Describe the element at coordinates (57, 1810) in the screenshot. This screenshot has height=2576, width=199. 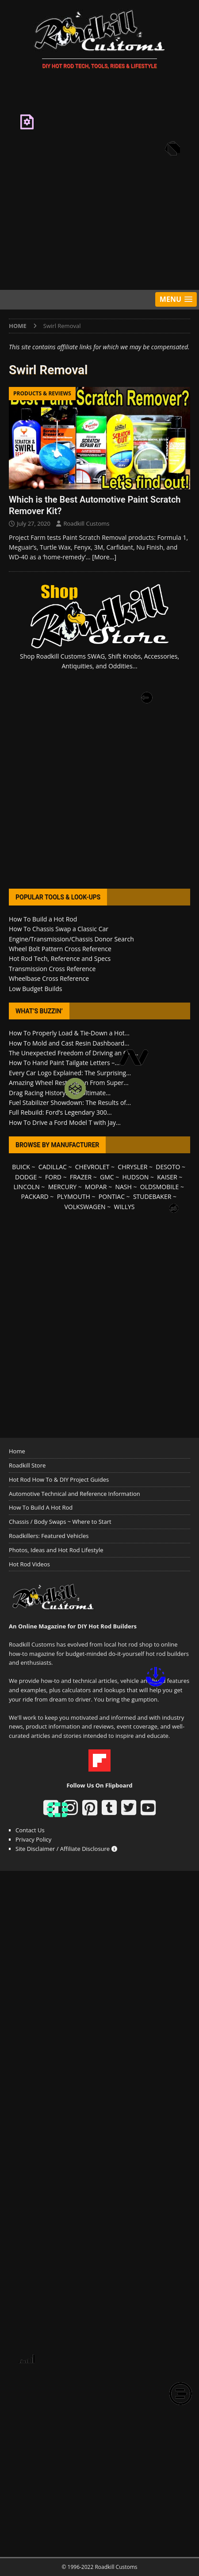
I see `fortinet brand logo` at that location.